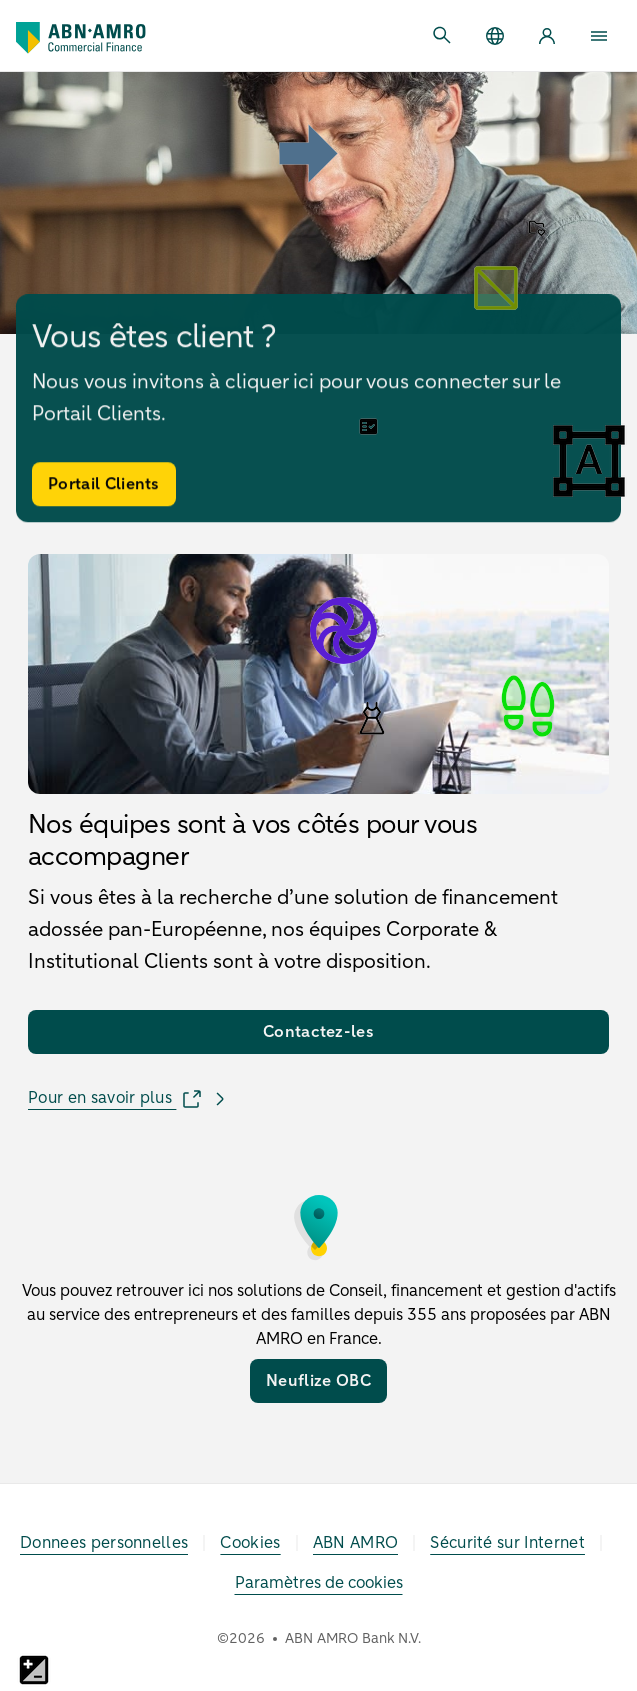 The width and height of the screenshot is (637, 1691). I want to click on indicates content is loading, so click(343, 630).